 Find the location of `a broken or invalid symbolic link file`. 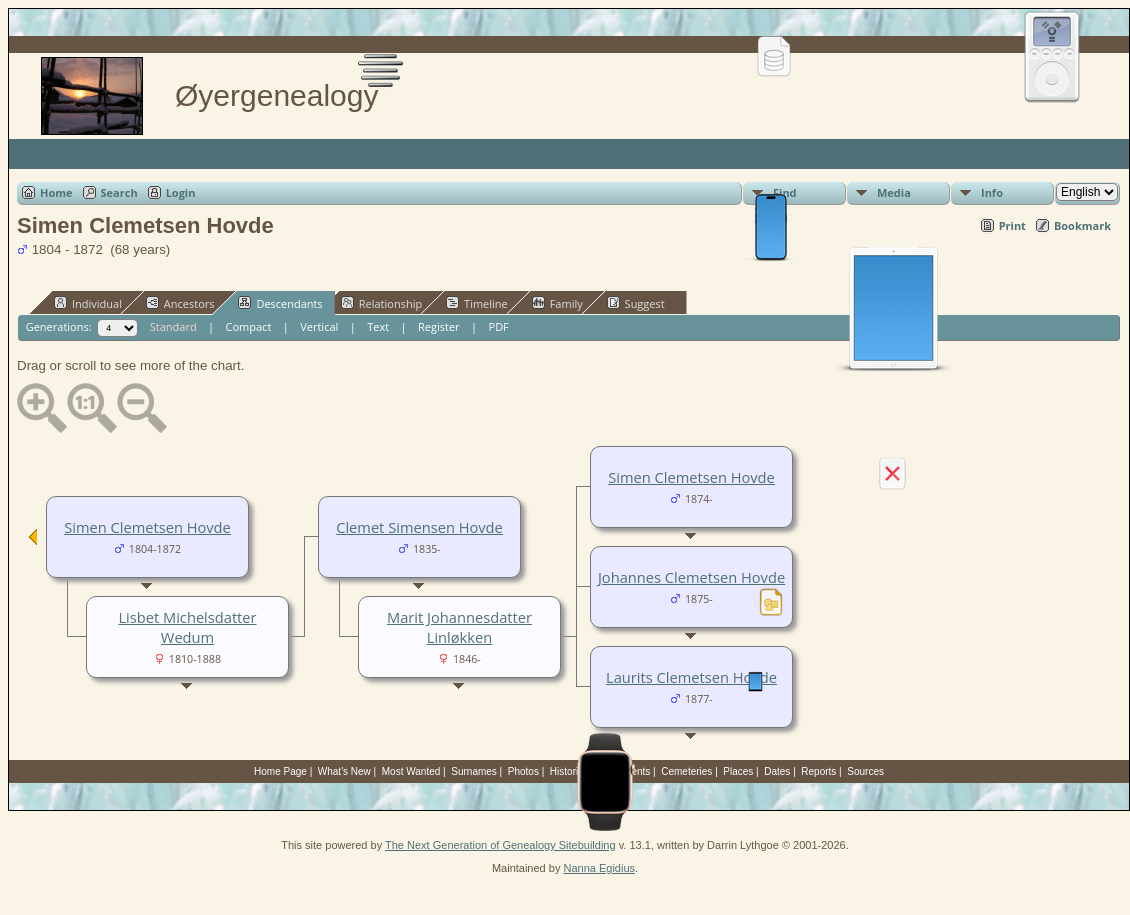

a broken or invalid symbolic link file is located at coordinates (892, 473).